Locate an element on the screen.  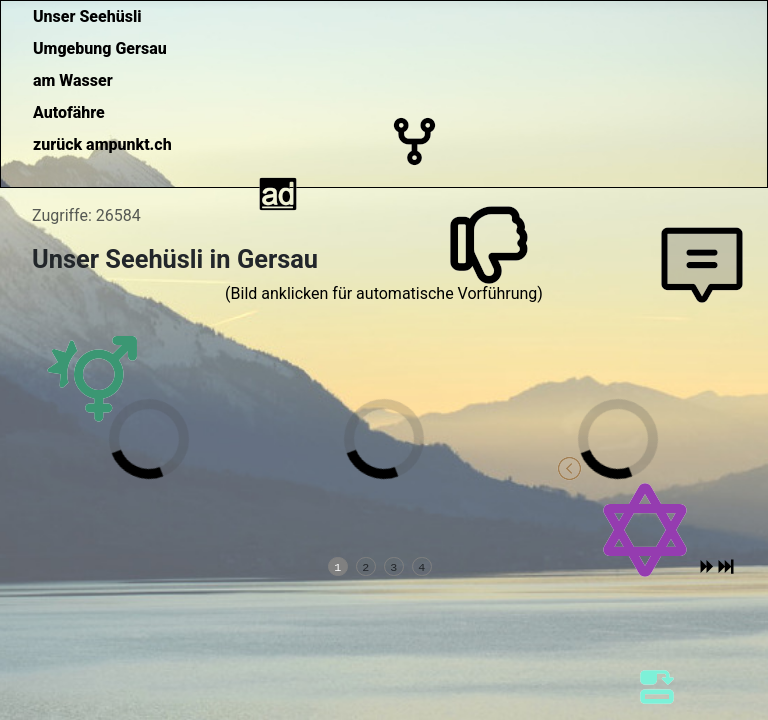
Adversal advertising platform logo is located at coordinates (278, 194).